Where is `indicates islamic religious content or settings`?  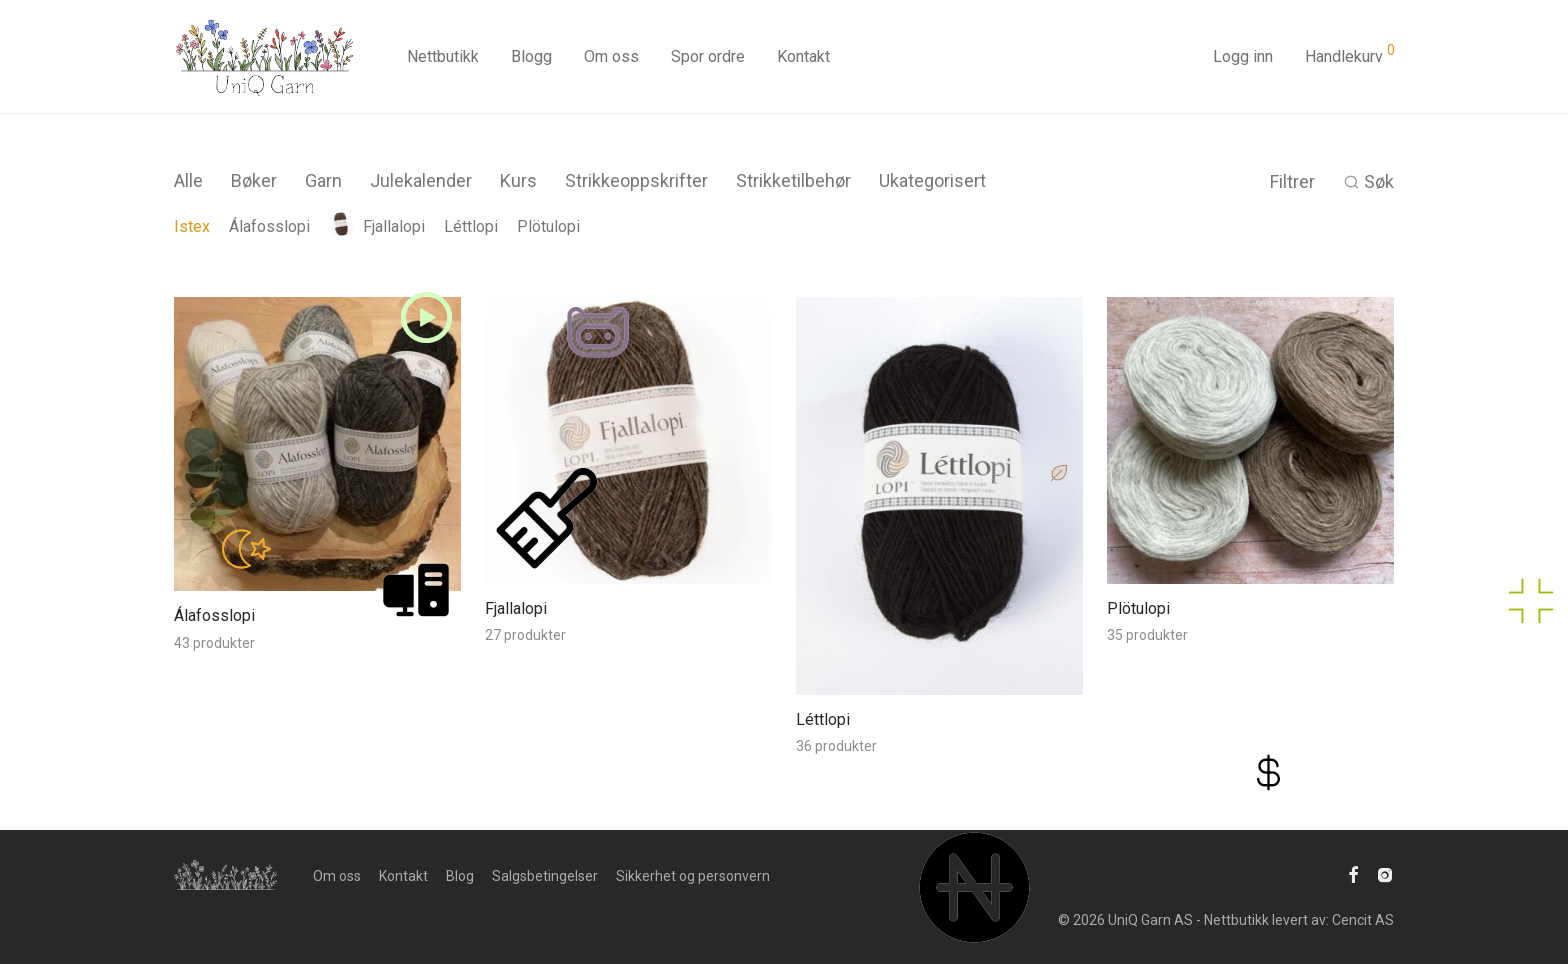
indicates islamic religious content or settings is located at coordinates (245, 549).